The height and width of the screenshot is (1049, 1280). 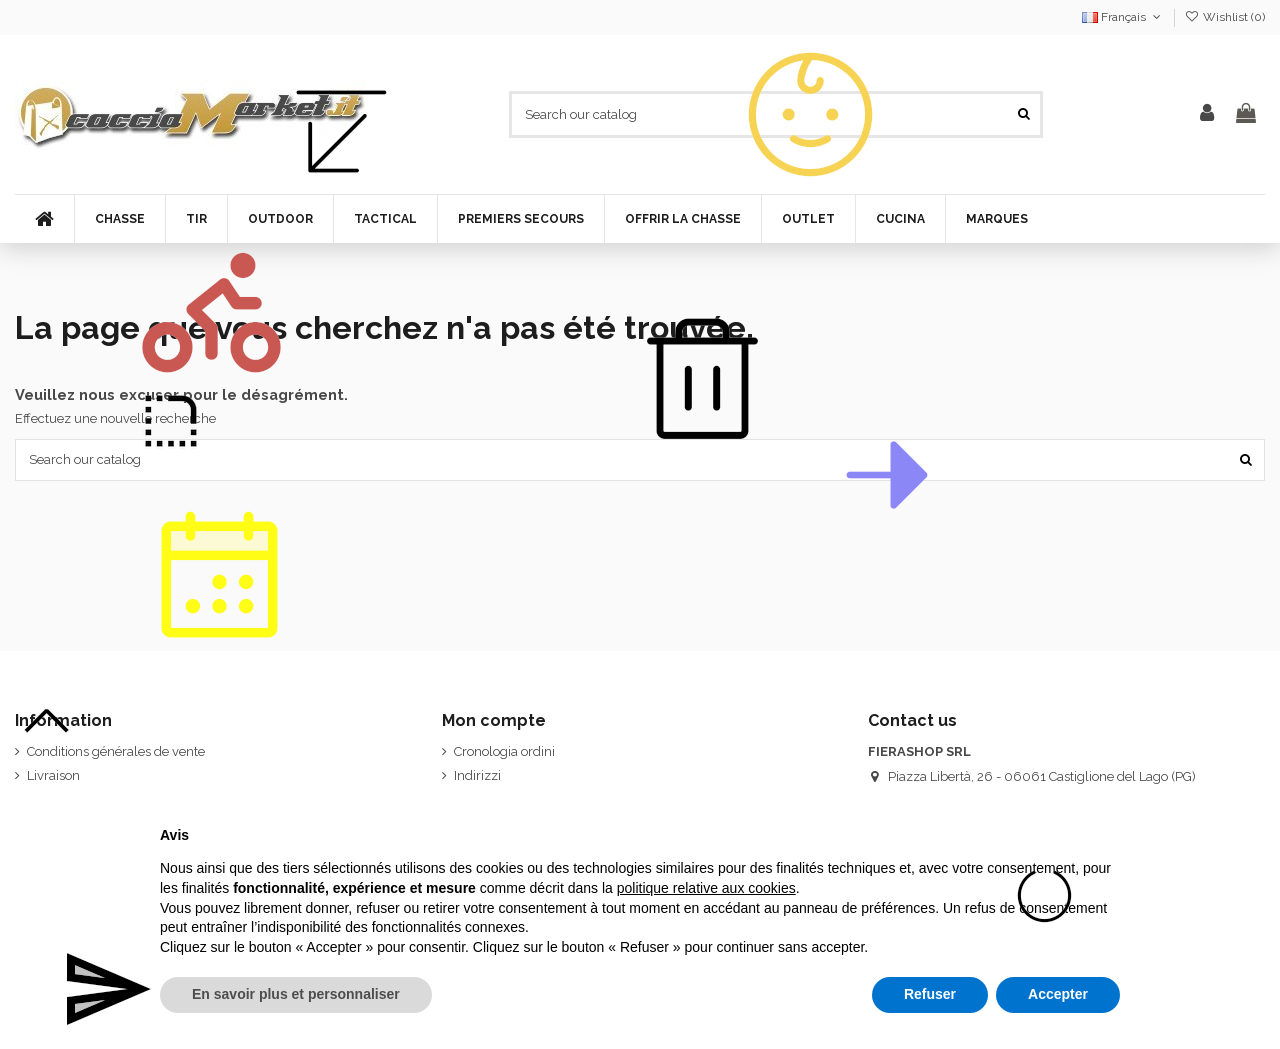 What do you see at coordinates (46, 722) in the screenshot?
I see `collapse or minimize a section` at bounding box center [46, 722].